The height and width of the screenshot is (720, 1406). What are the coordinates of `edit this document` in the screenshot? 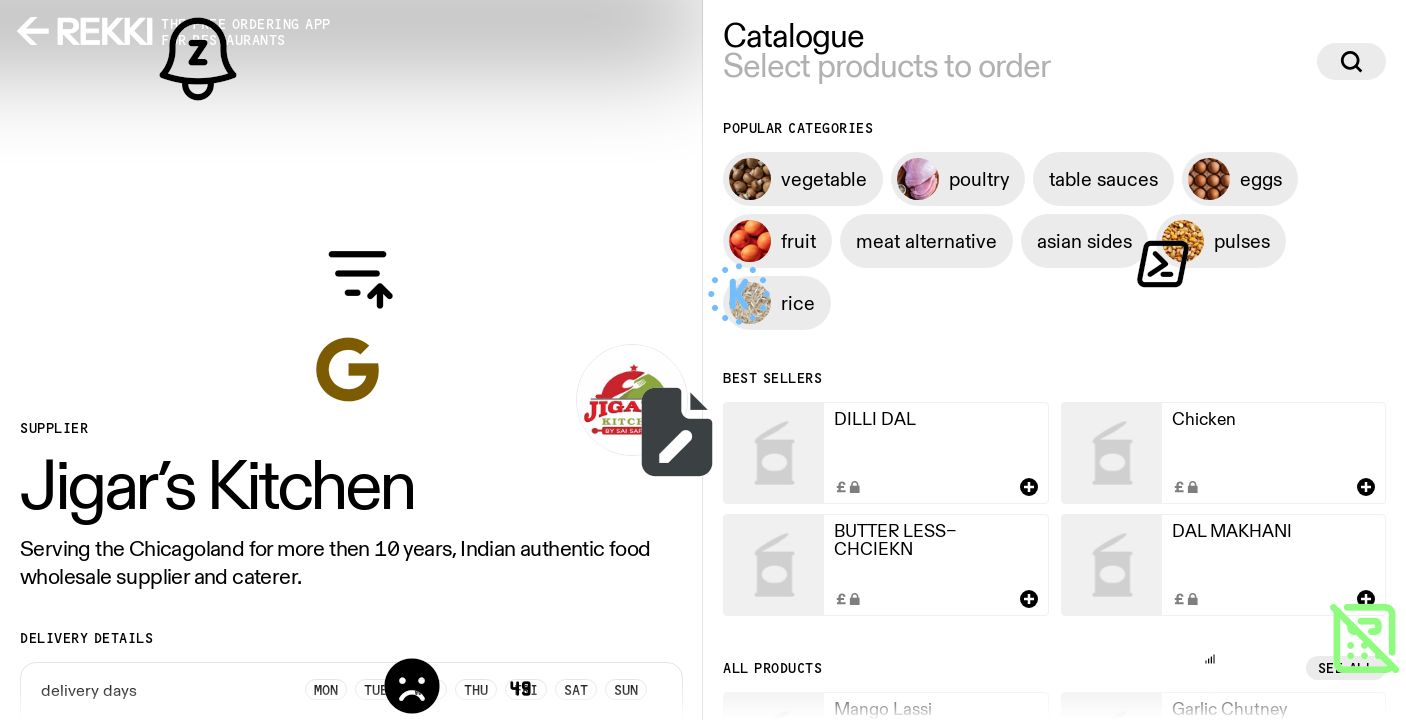 It's located at (677, 432).